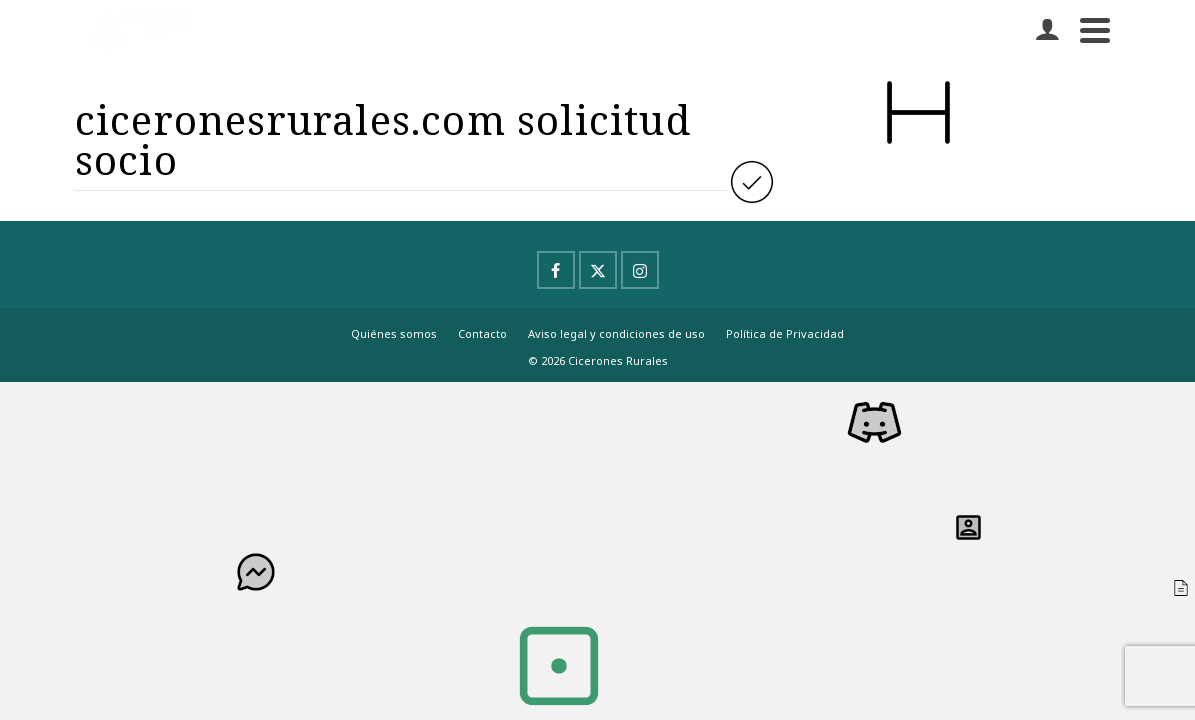 The width and height of the screenshot is (1195, 720). Describe the element at coordinates (559, 666) in the screenshot. I see `indicates a selected or active state` at that location.